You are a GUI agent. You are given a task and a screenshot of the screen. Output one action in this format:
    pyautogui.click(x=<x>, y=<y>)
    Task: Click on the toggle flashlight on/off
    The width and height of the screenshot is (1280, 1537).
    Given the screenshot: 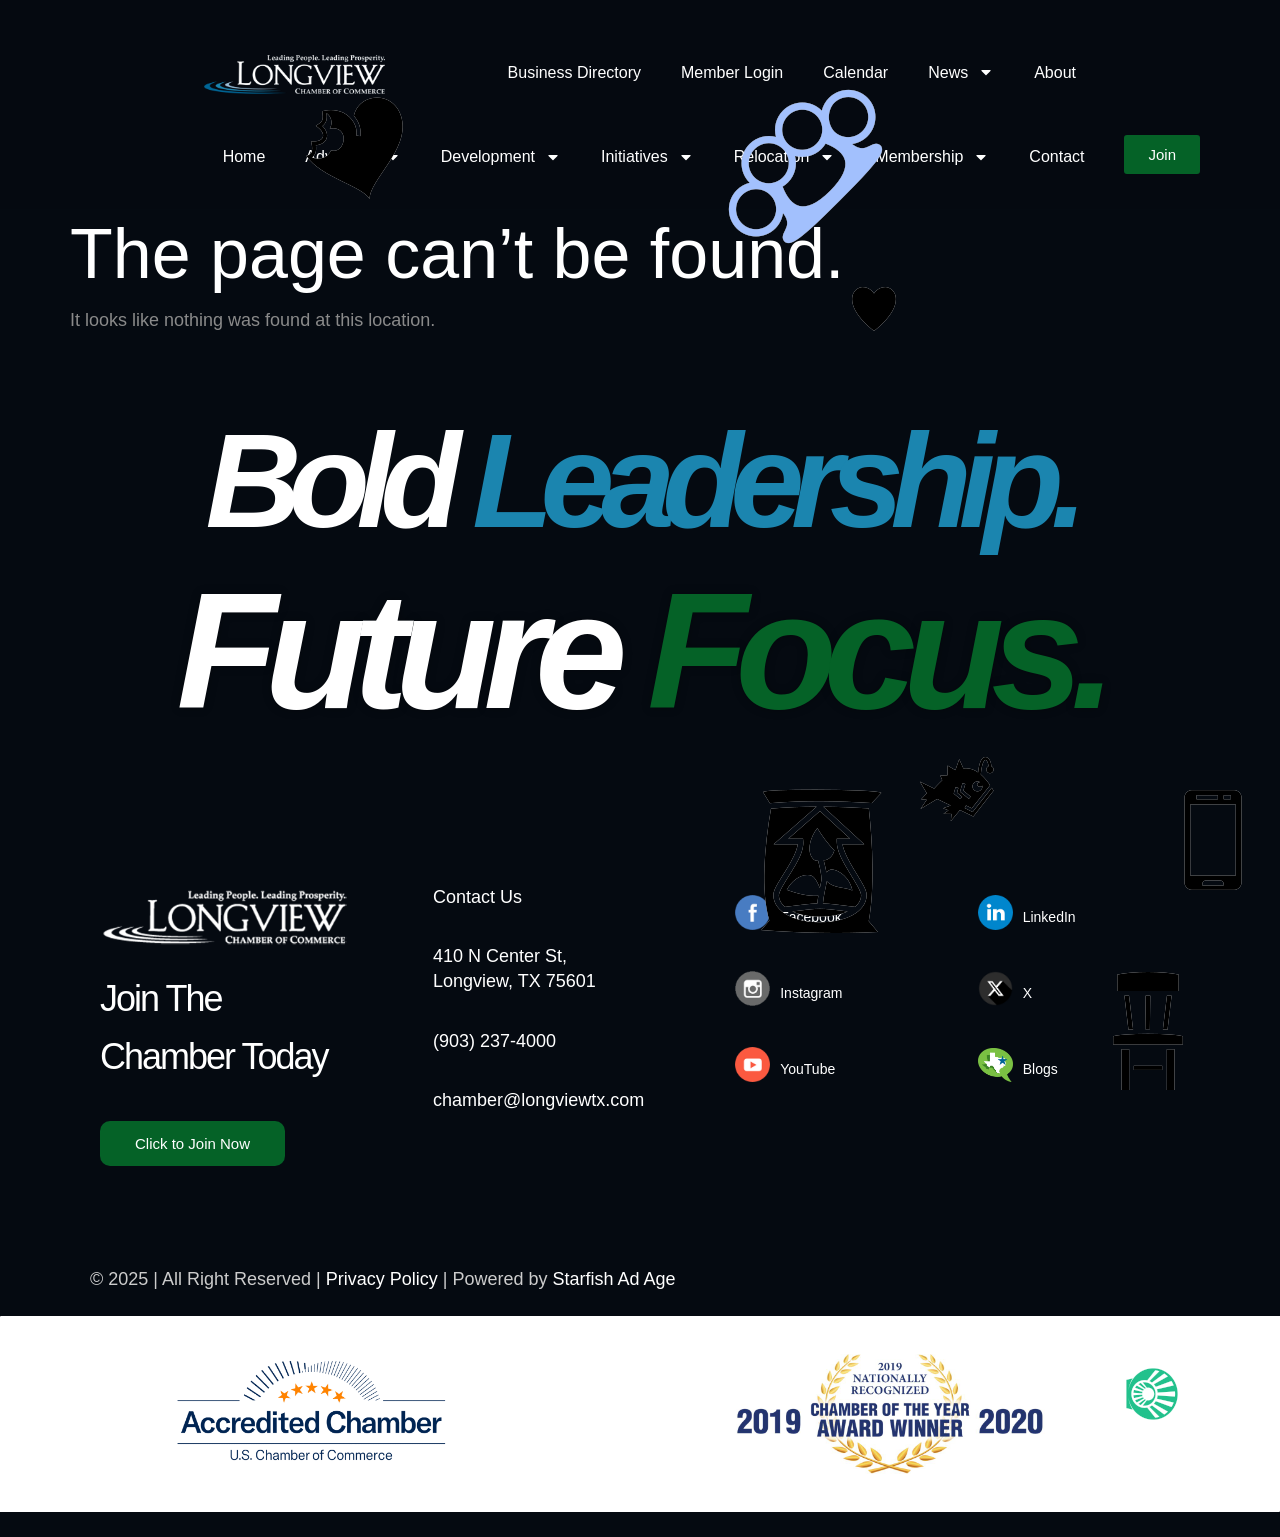 What is the action you would take?
    pyautogui.click(x=1152, y=1394)
    